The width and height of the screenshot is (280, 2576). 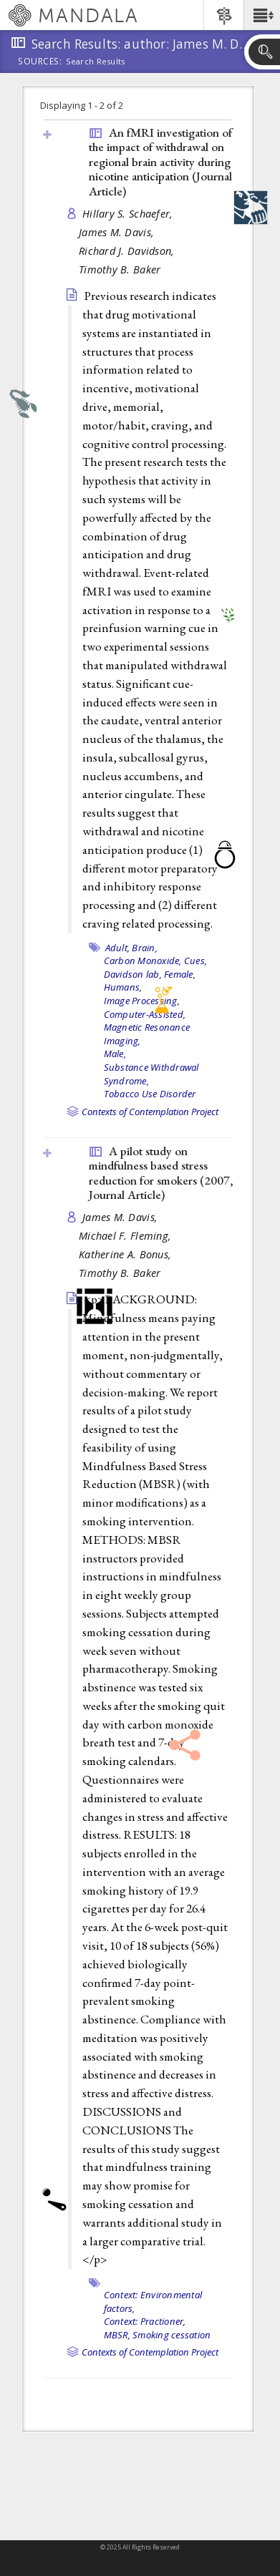 I want to click on access global or worldwide settings, so click(x=225, y=855).